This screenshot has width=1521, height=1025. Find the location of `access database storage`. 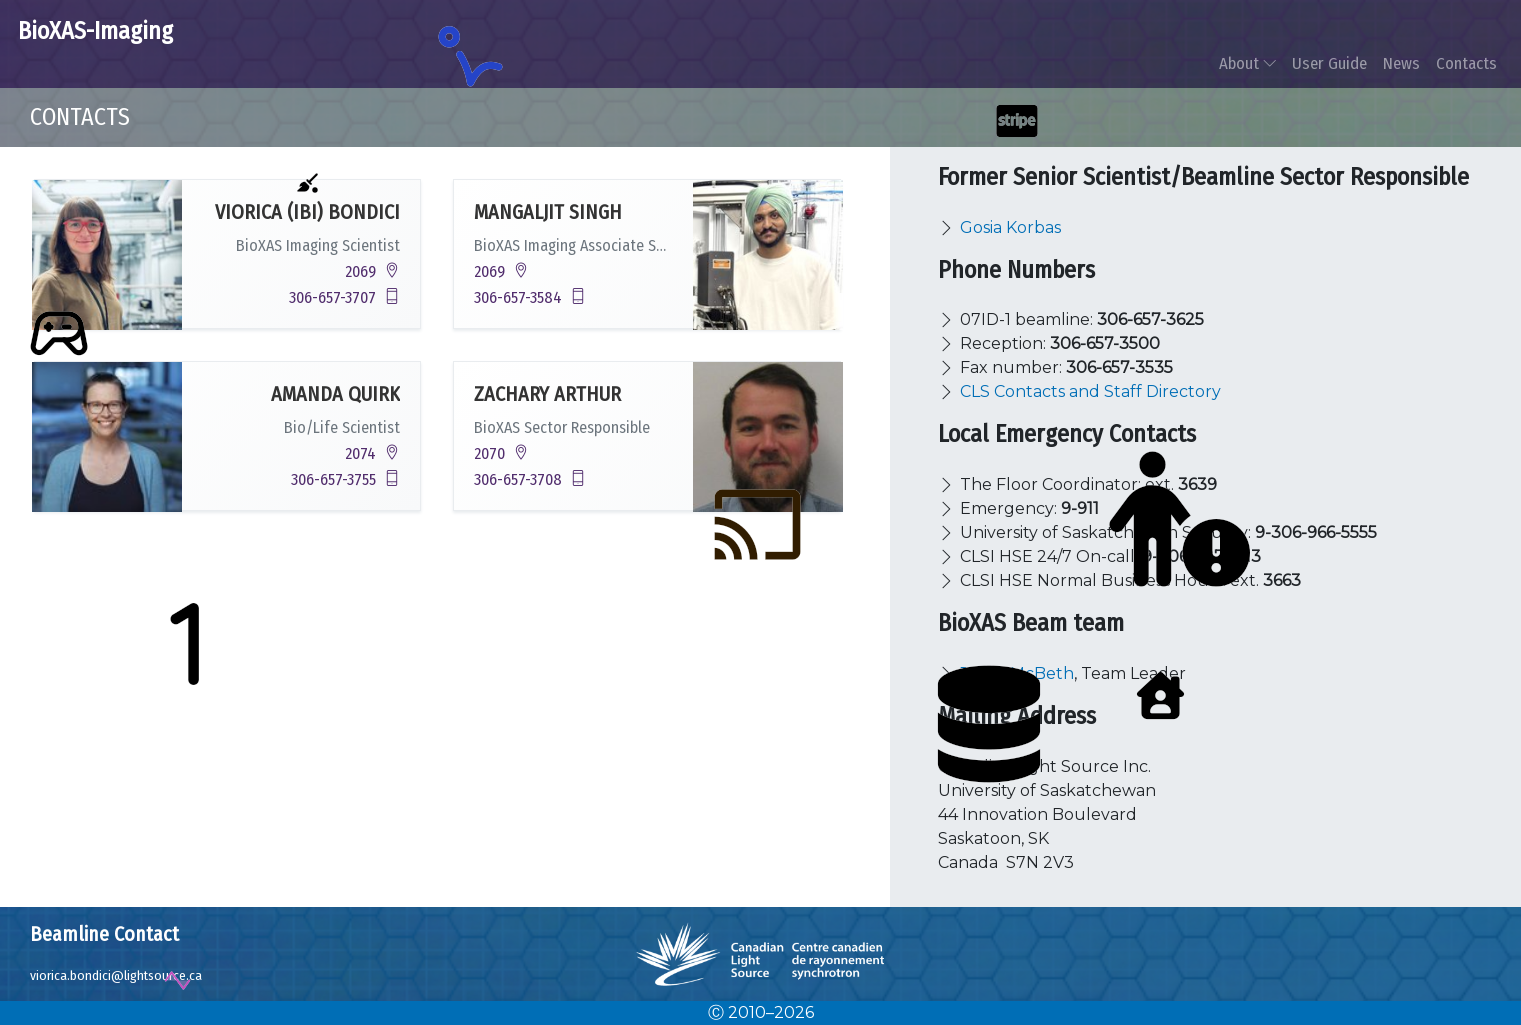

access database storage is located at coordinates (989, 724).